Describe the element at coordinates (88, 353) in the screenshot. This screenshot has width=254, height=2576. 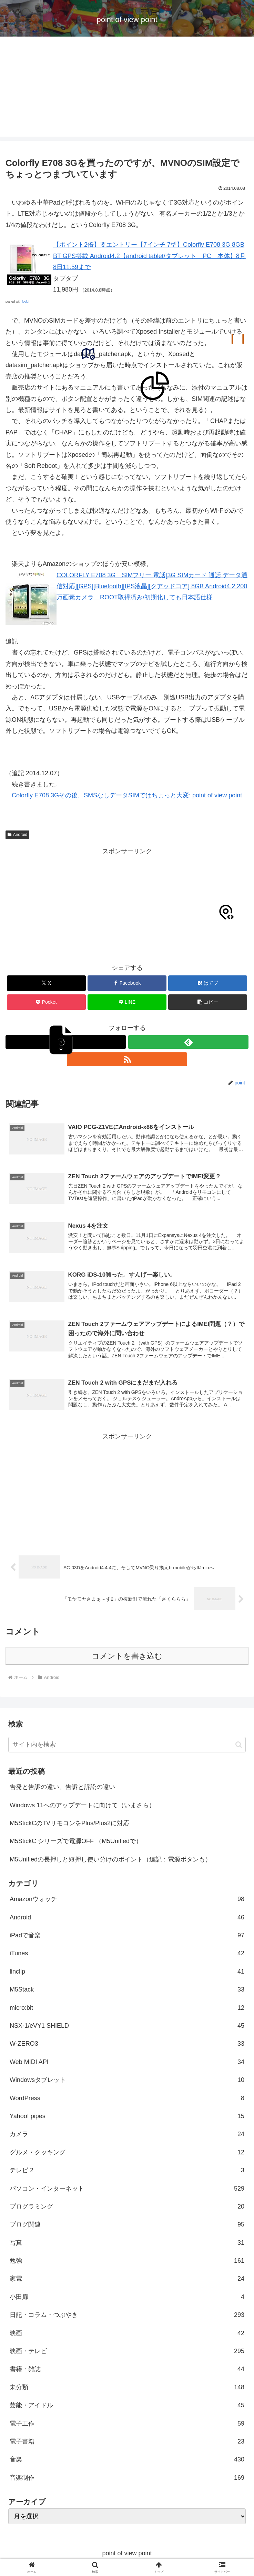
I see `view location on map` at that location.